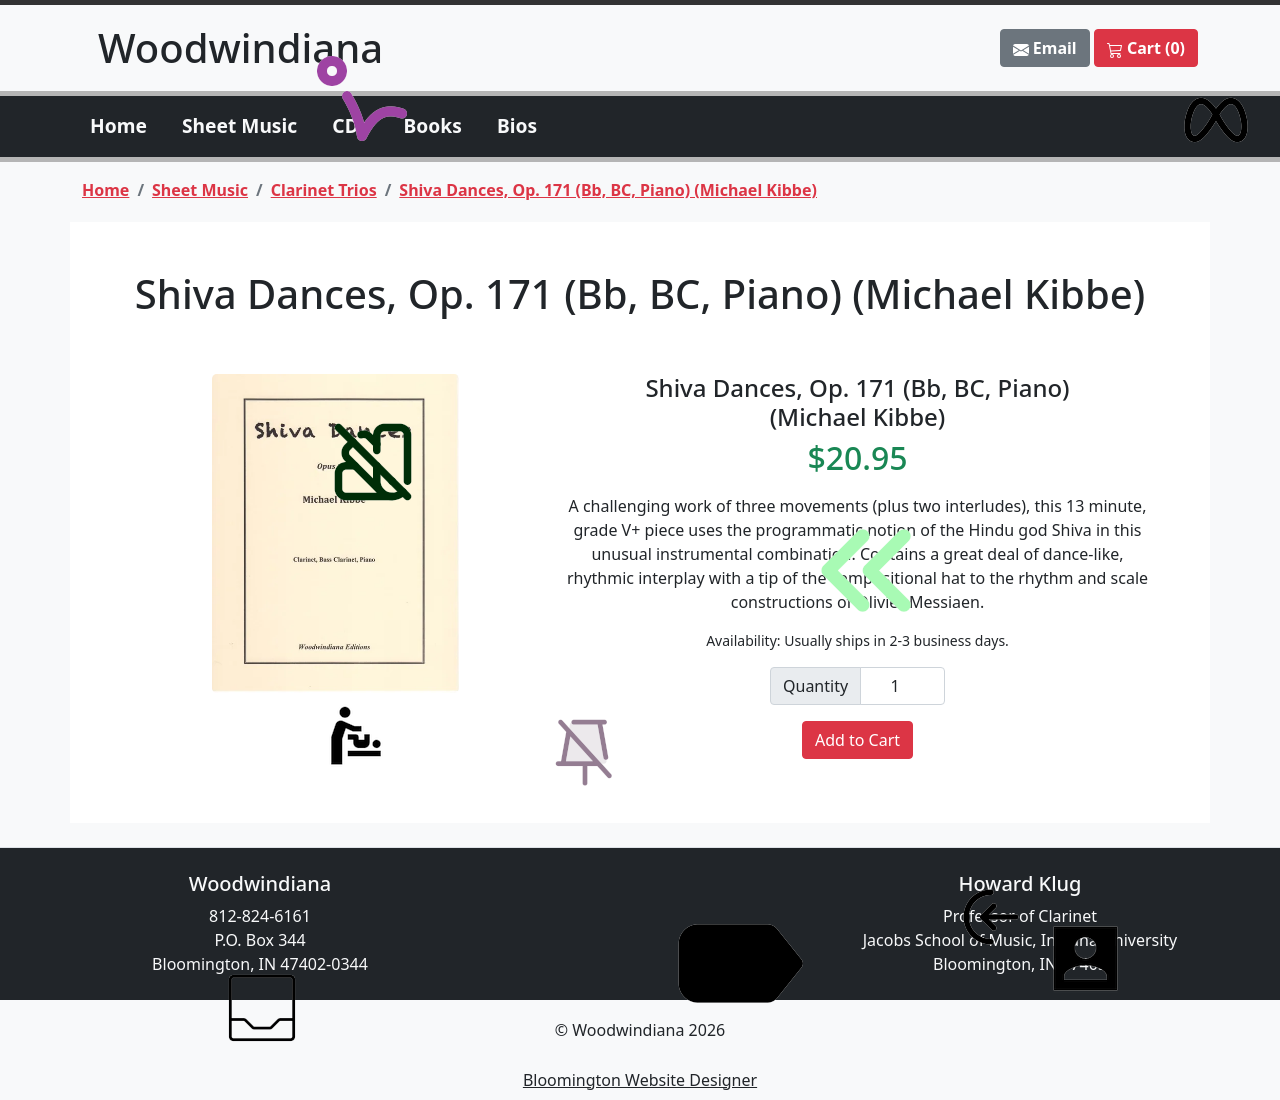 Image resolution: width=1280 pixels, height=1100 pixels. Describe the element at coordinates (585, 749) in the screenshot. I see `unpin this item` at that location.